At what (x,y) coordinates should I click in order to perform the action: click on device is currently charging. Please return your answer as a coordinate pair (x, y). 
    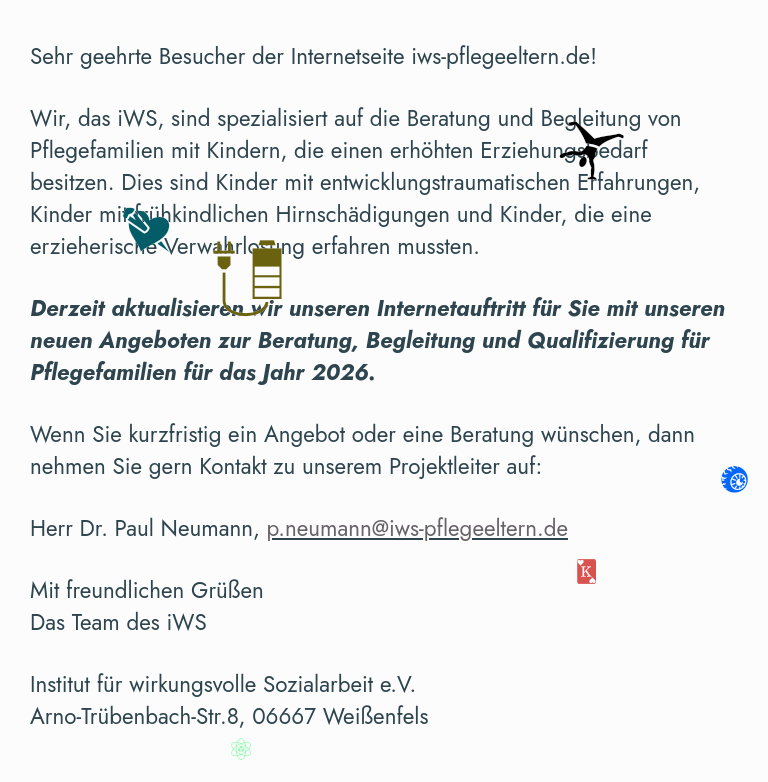
    Looking at the image, I should click on (249, 279).